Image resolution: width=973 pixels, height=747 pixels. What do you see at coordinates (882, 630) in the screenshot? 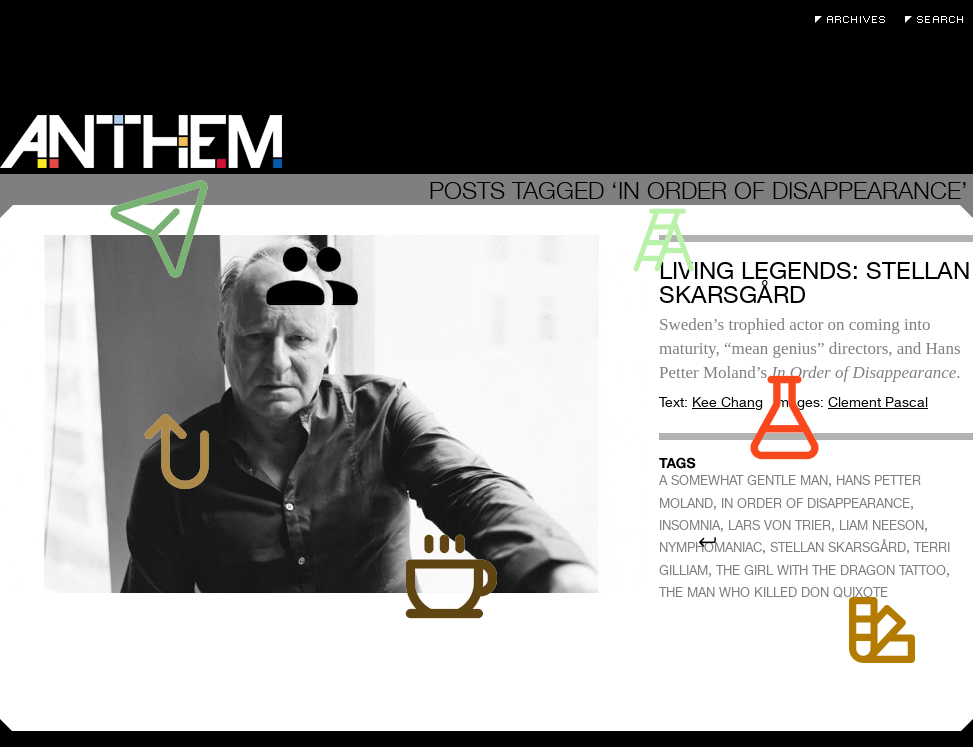
I see `access color palette or theme settings` at bounding box center [882, 630].